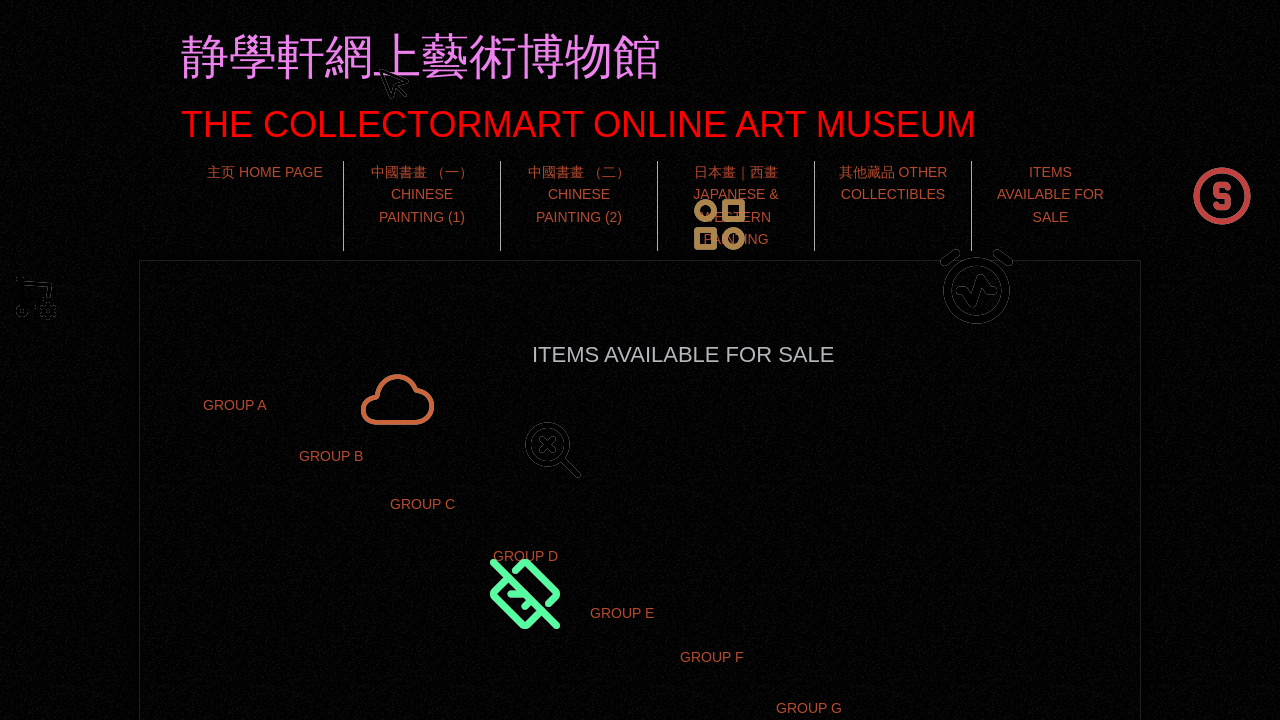 The width and height of the screenshot is (1280, 720). I want to click on indicates cloudy weather conditions, so click(397, 399).